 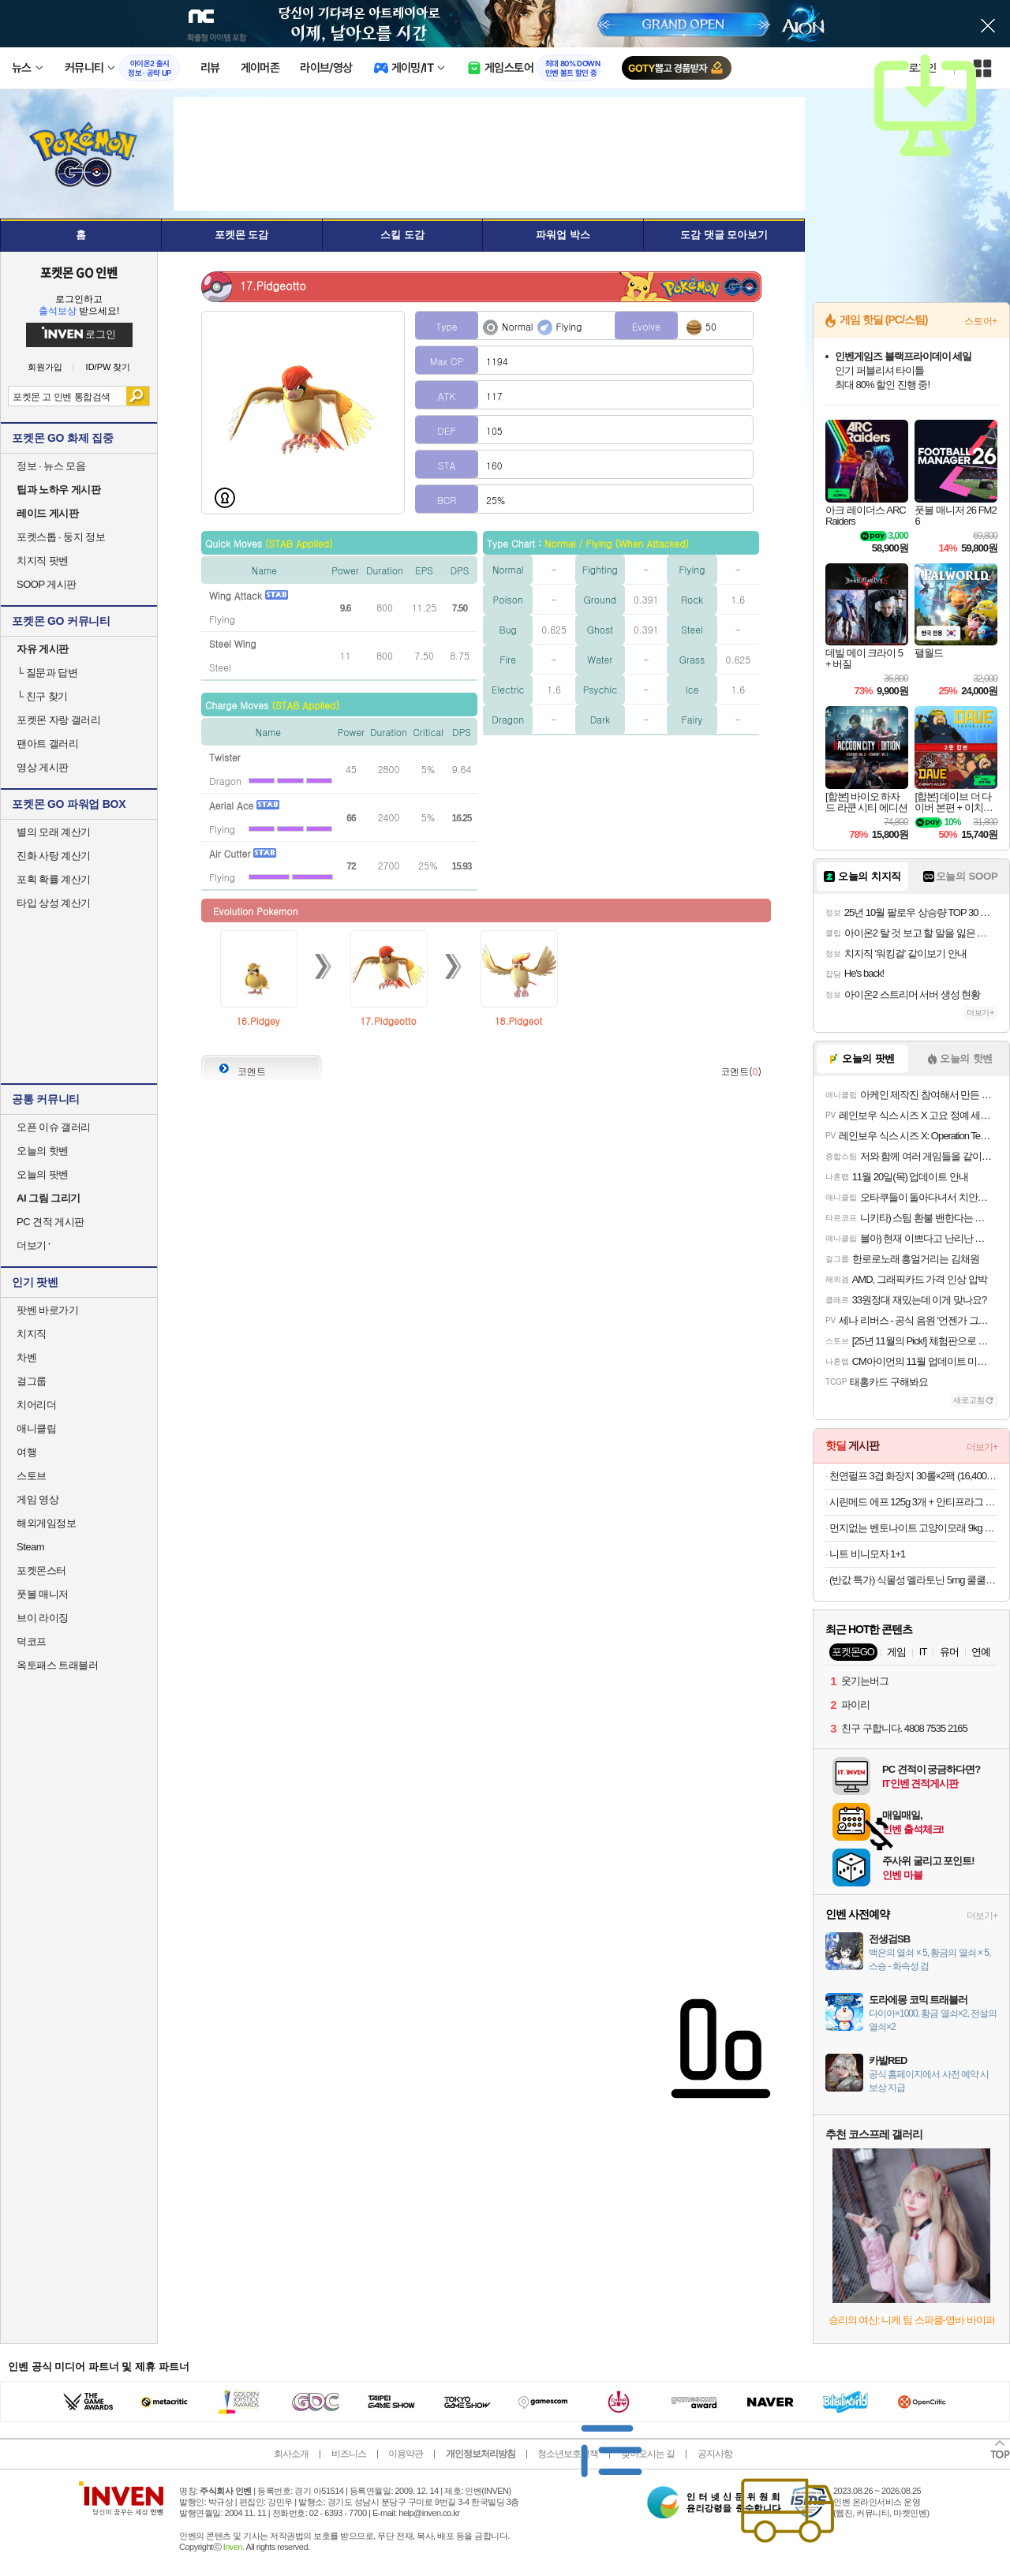 What do you see at coordinates (612, 2449) in the screenshot?
I see `insert a block quote` at bounding box center [612, 2449].